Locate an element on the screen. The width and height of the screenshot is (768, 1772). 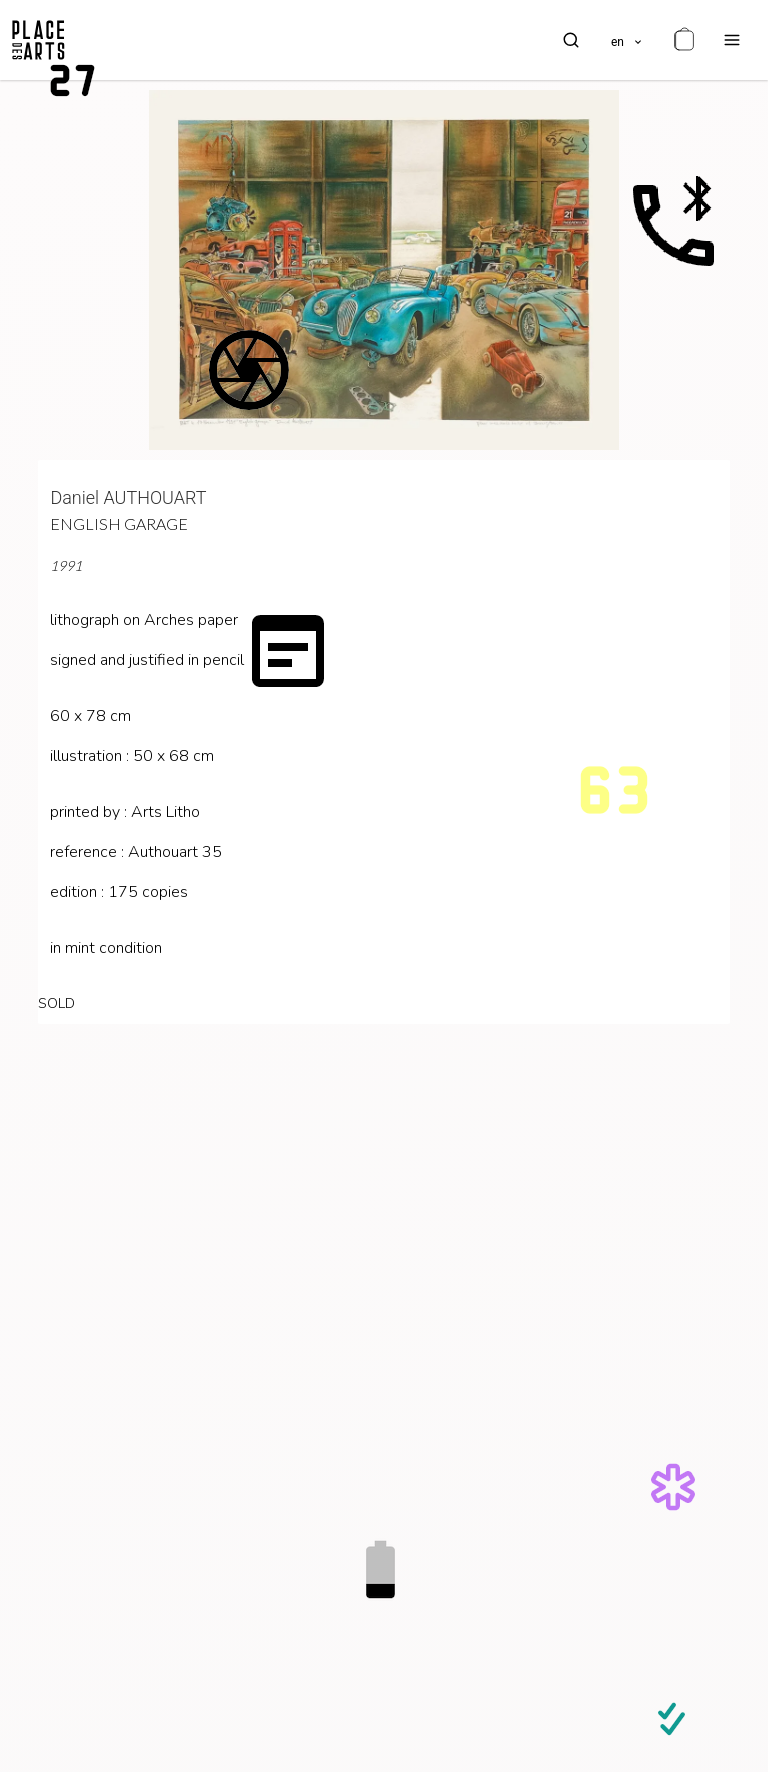
open text editor or document composer is located at coordinates (288, 651).